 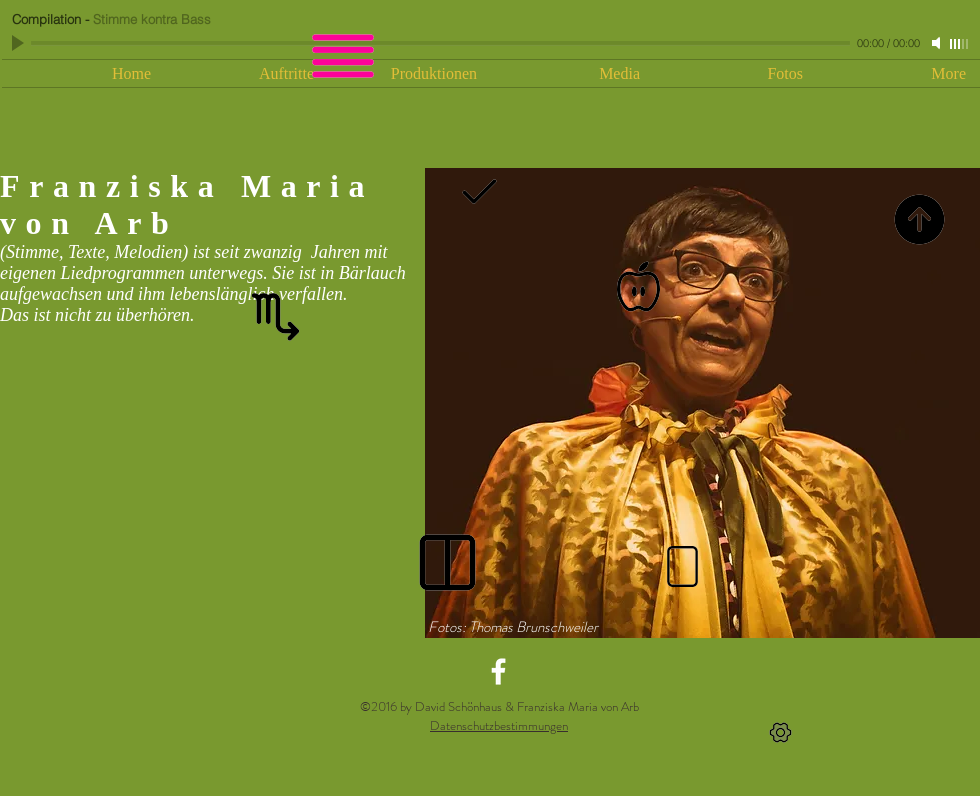 I want to click on indicates scorpio zodiac sign, so click(x=275, y=314).